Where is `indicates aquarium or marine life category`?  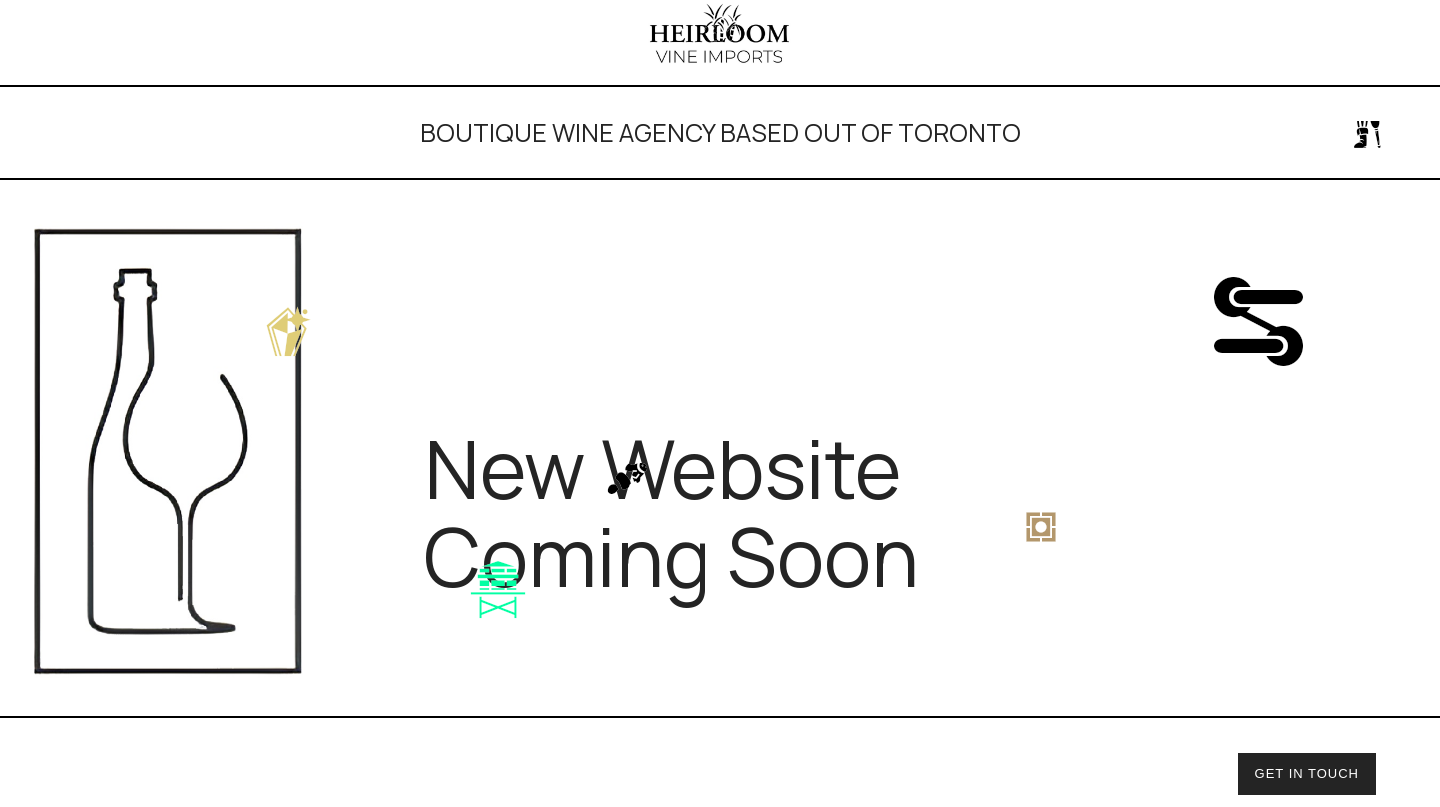 indicates aquarium or marine life category is located at coordinates (627, 478).